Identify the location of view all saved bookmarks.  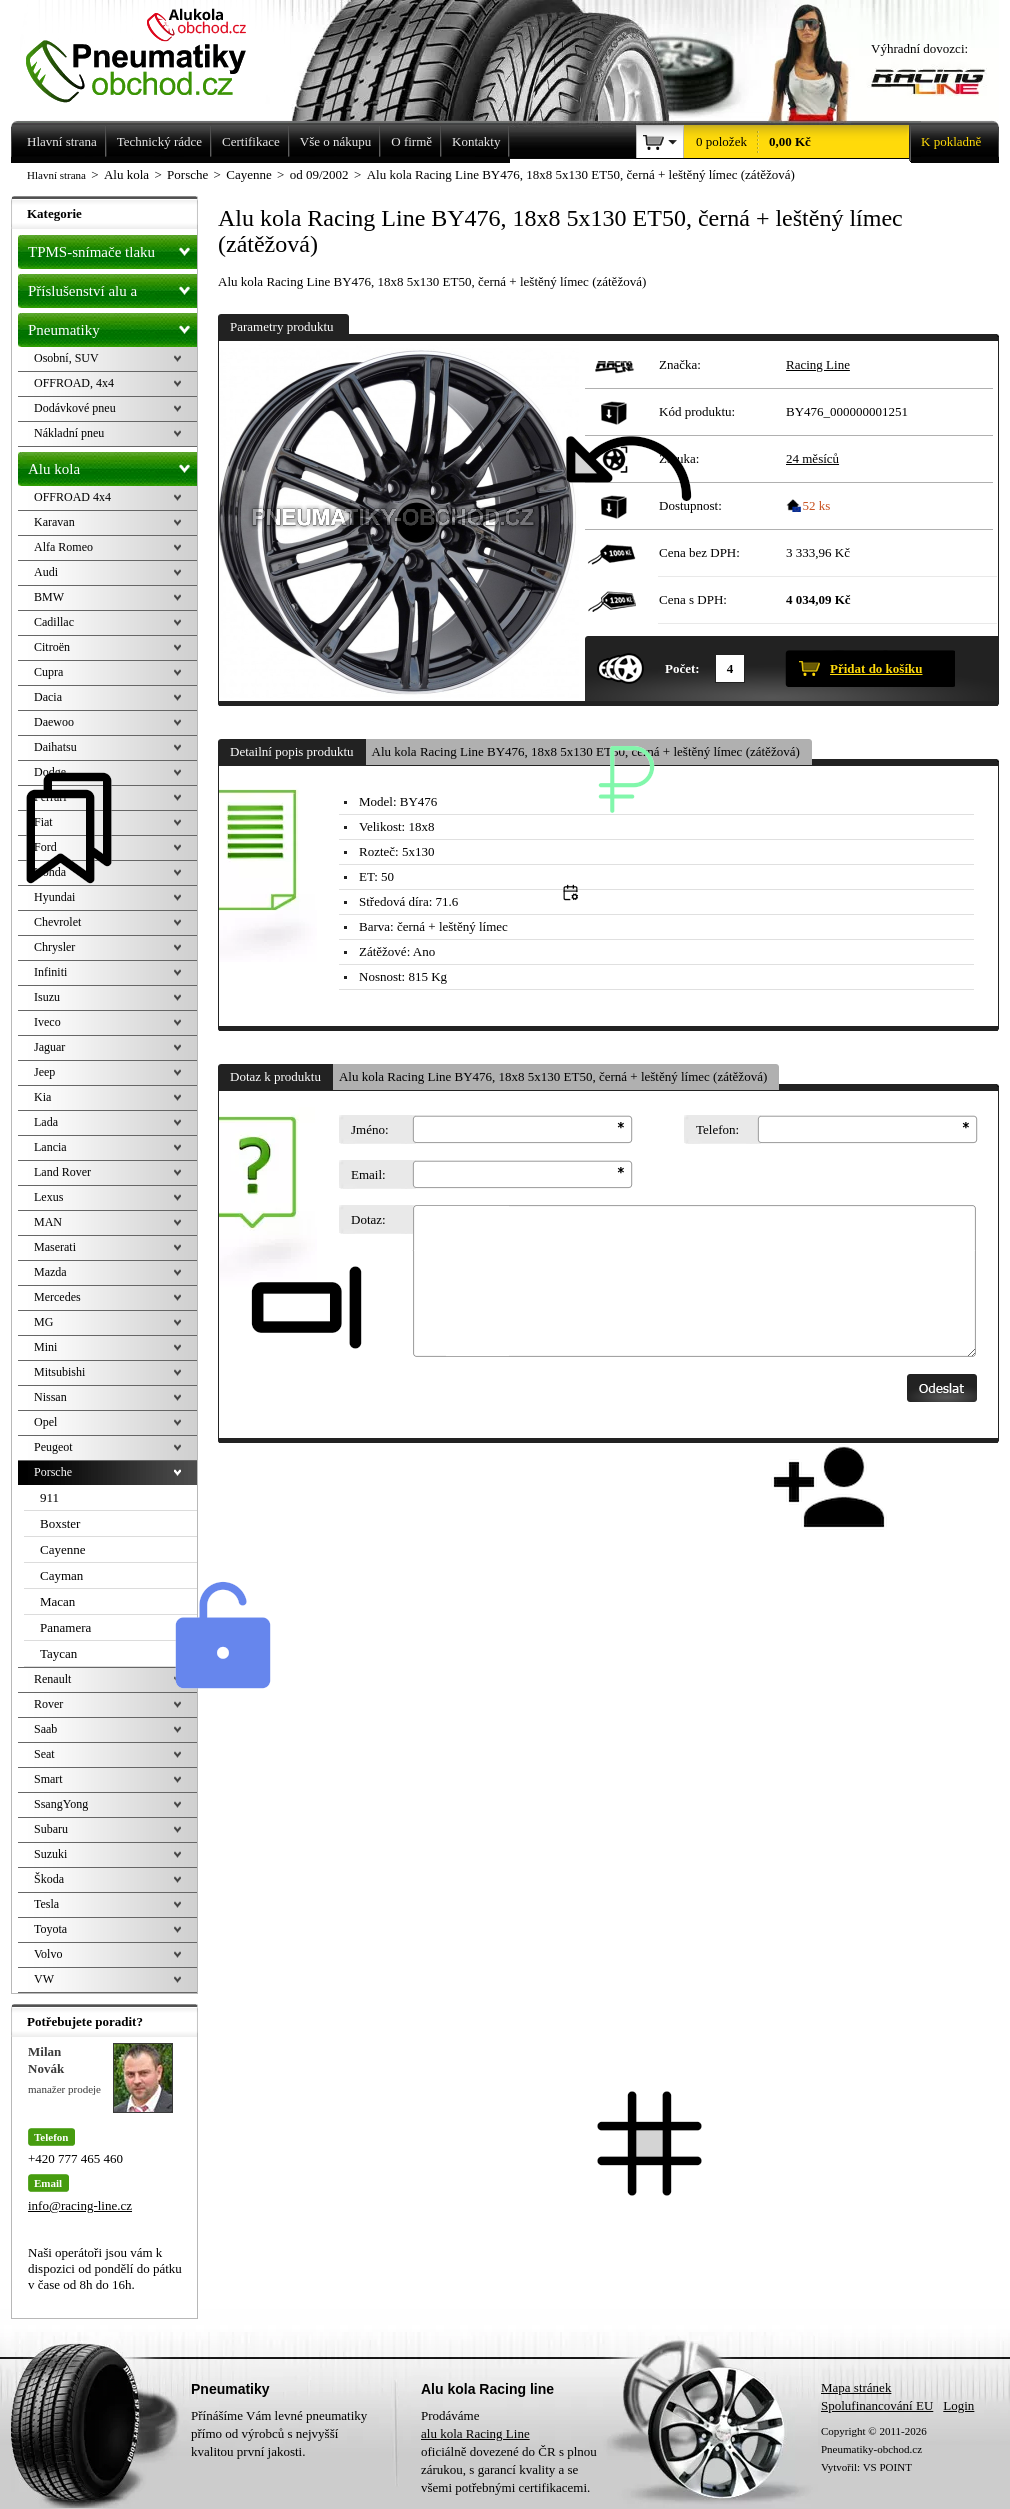
(69, 828).